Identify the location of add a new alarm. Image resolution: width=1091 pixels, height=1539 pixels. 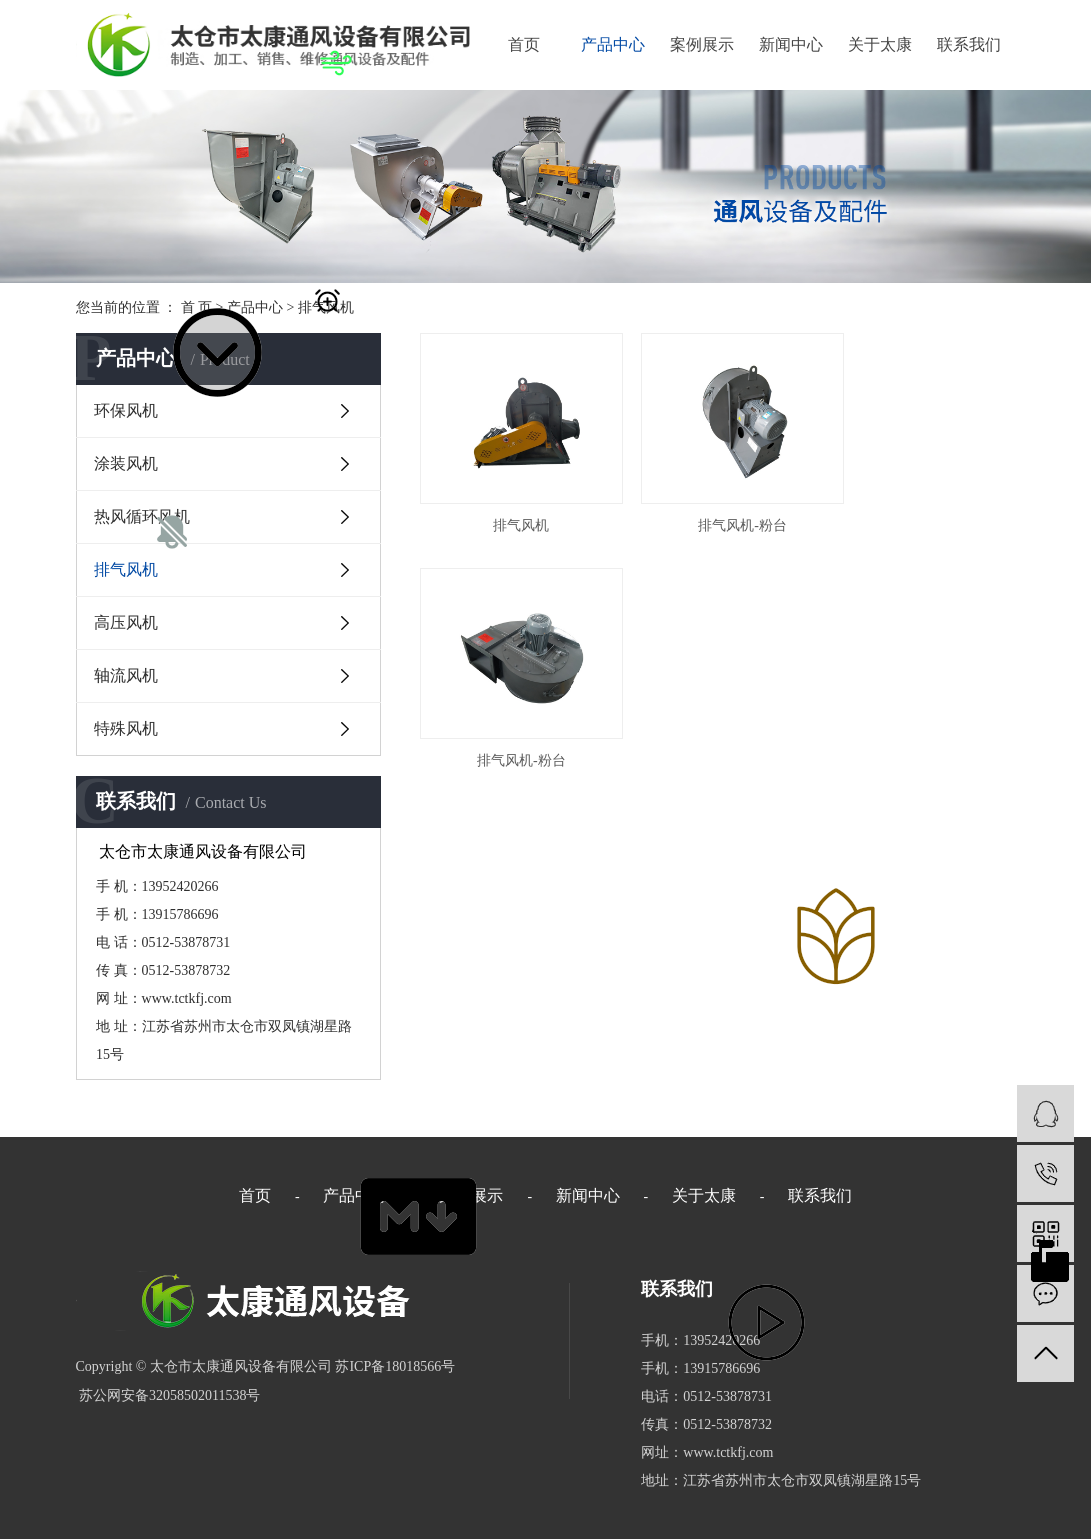
(327, 300).